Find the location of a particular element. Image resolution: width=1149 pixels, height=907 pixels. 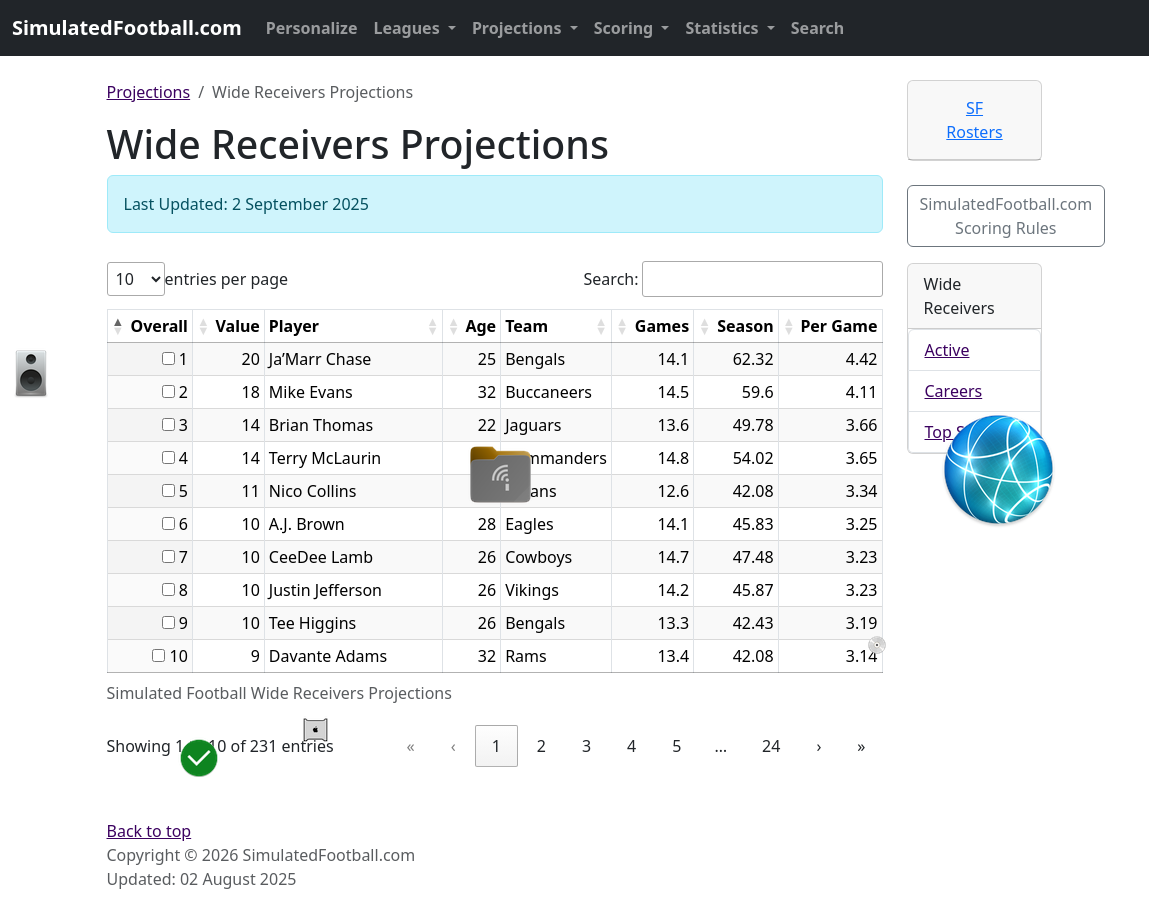

access sound or audio settings is located at coordinates (31, 373).